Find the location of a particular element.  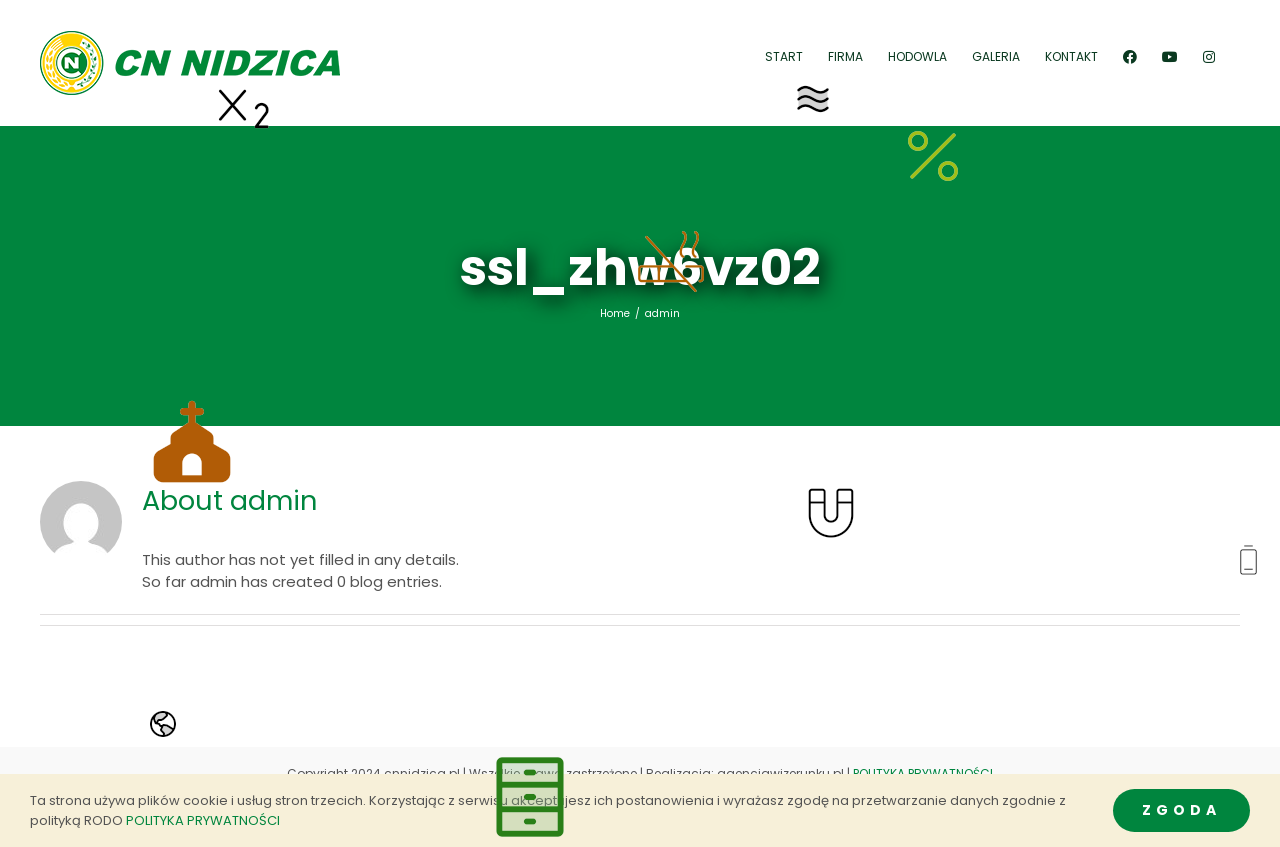

indicates low battery status is located at coordinates (1248, 560).